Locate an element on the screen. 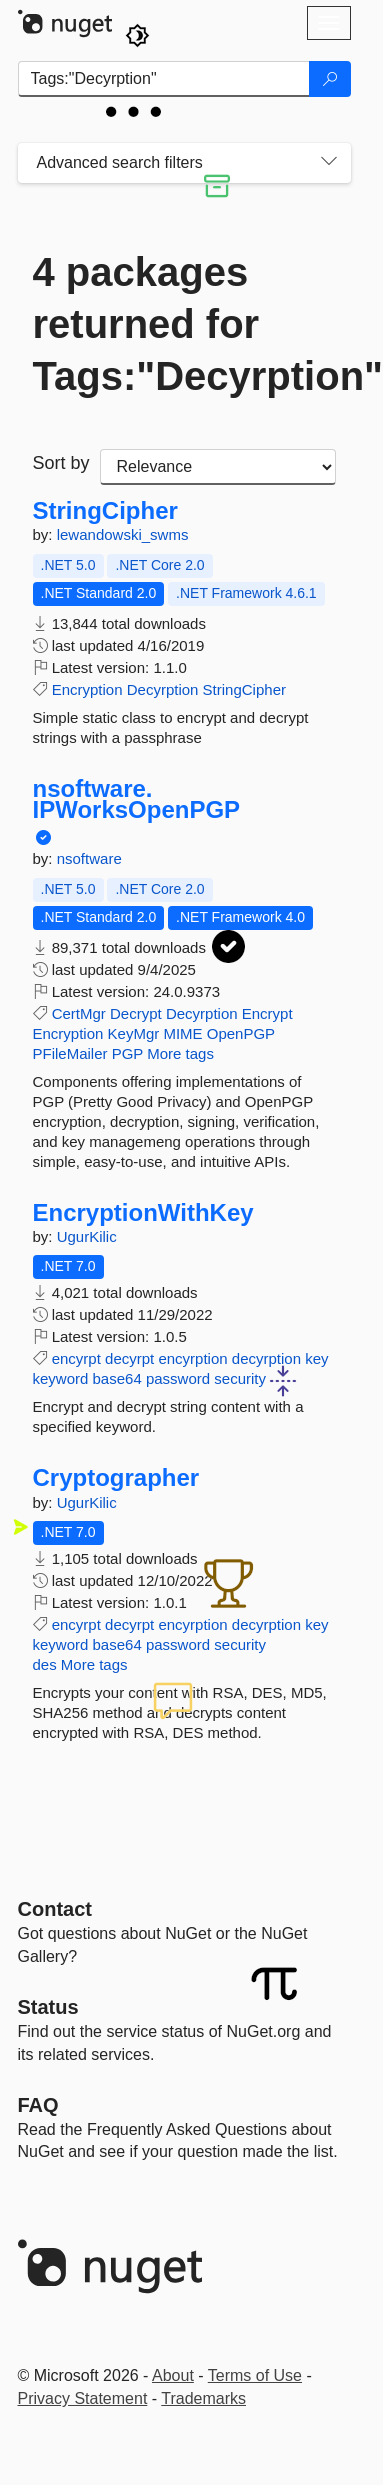 This screenshot has width=383, height=2485. archive selected items is located at coordinates (217, 186).